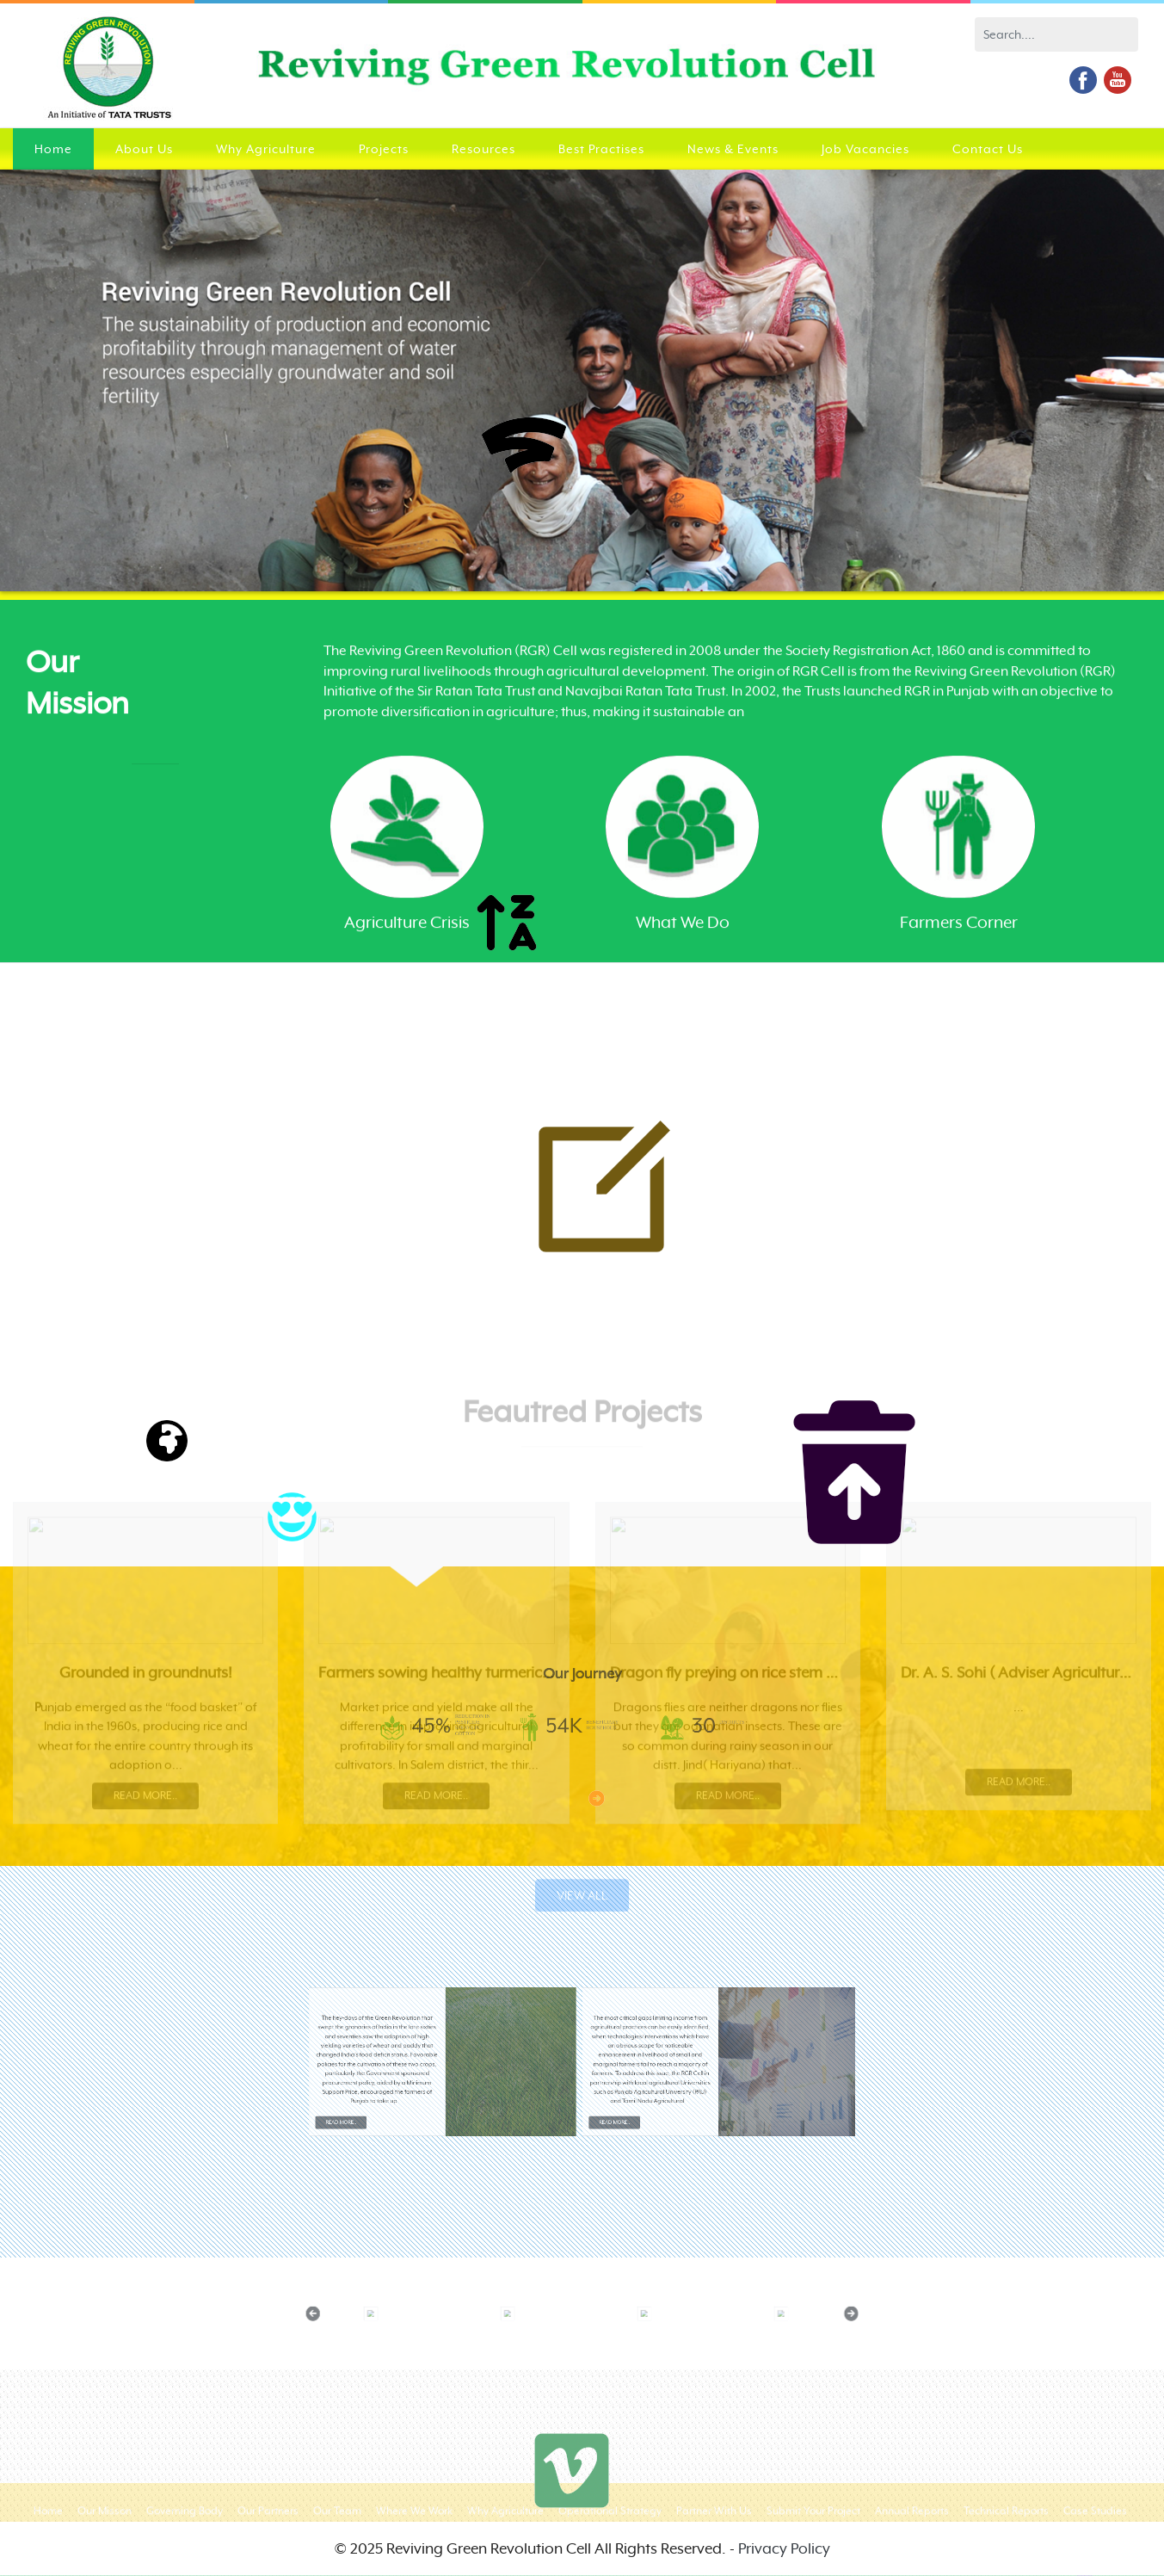 The height and width of the screenshot is (2576, 1164). Describe the element at coordinates (596, 1798) in the screenshot. I see `proceed to the next step` at that location.